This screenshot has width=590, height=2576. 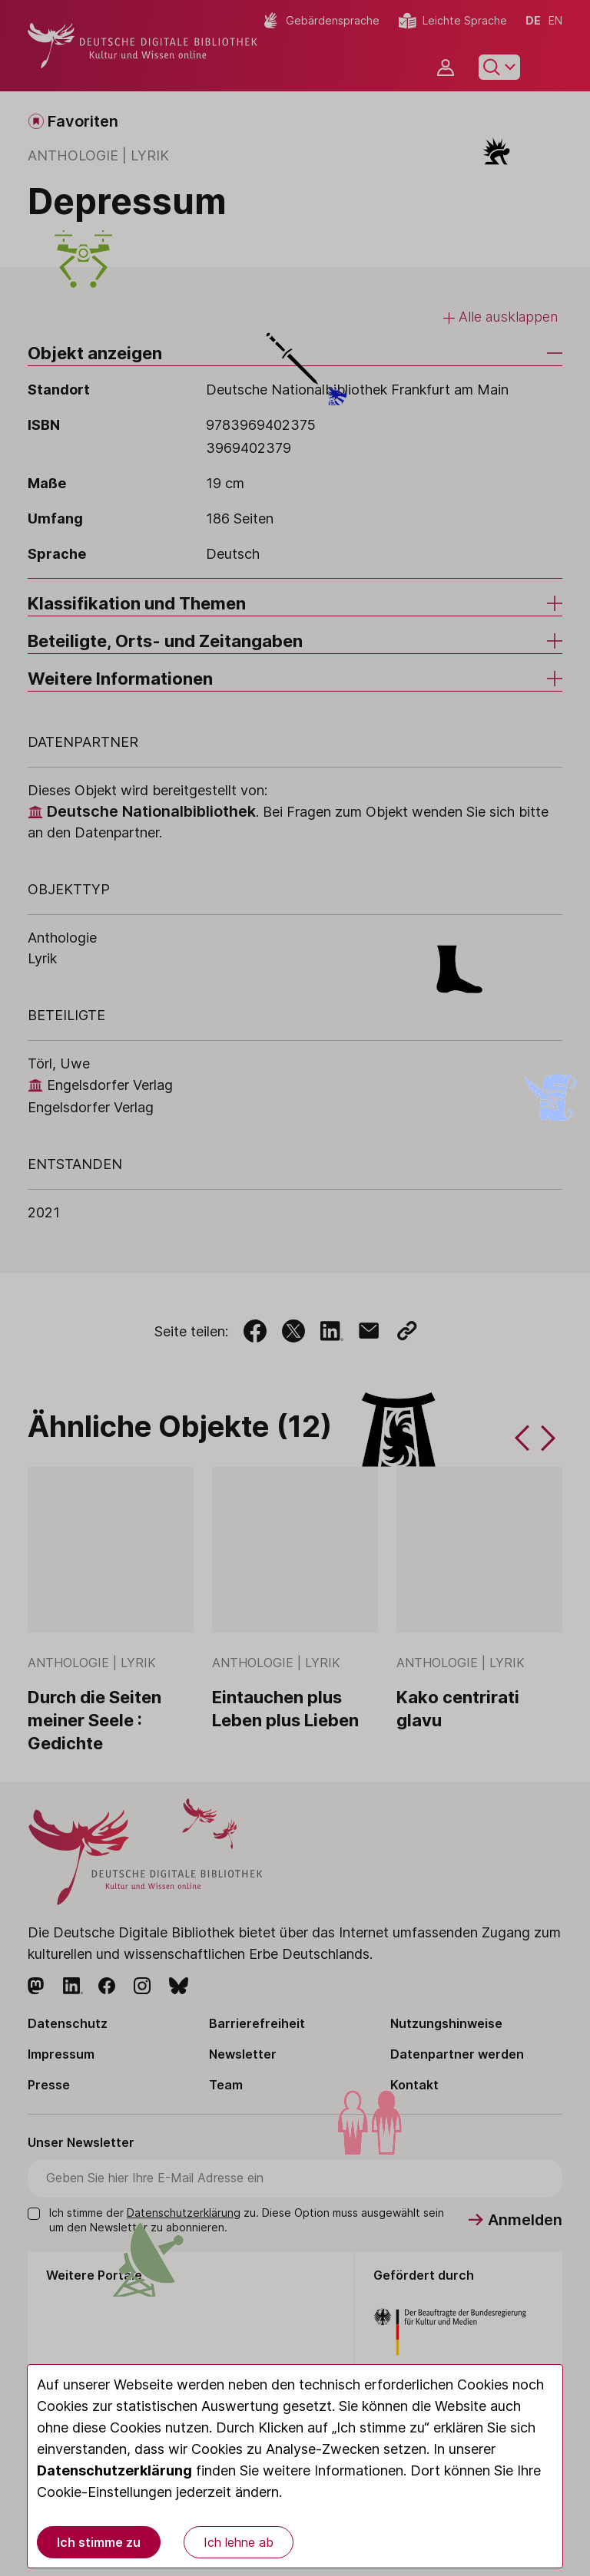 I want to click on access quest log or story journal, so click(x=551, y=1098).